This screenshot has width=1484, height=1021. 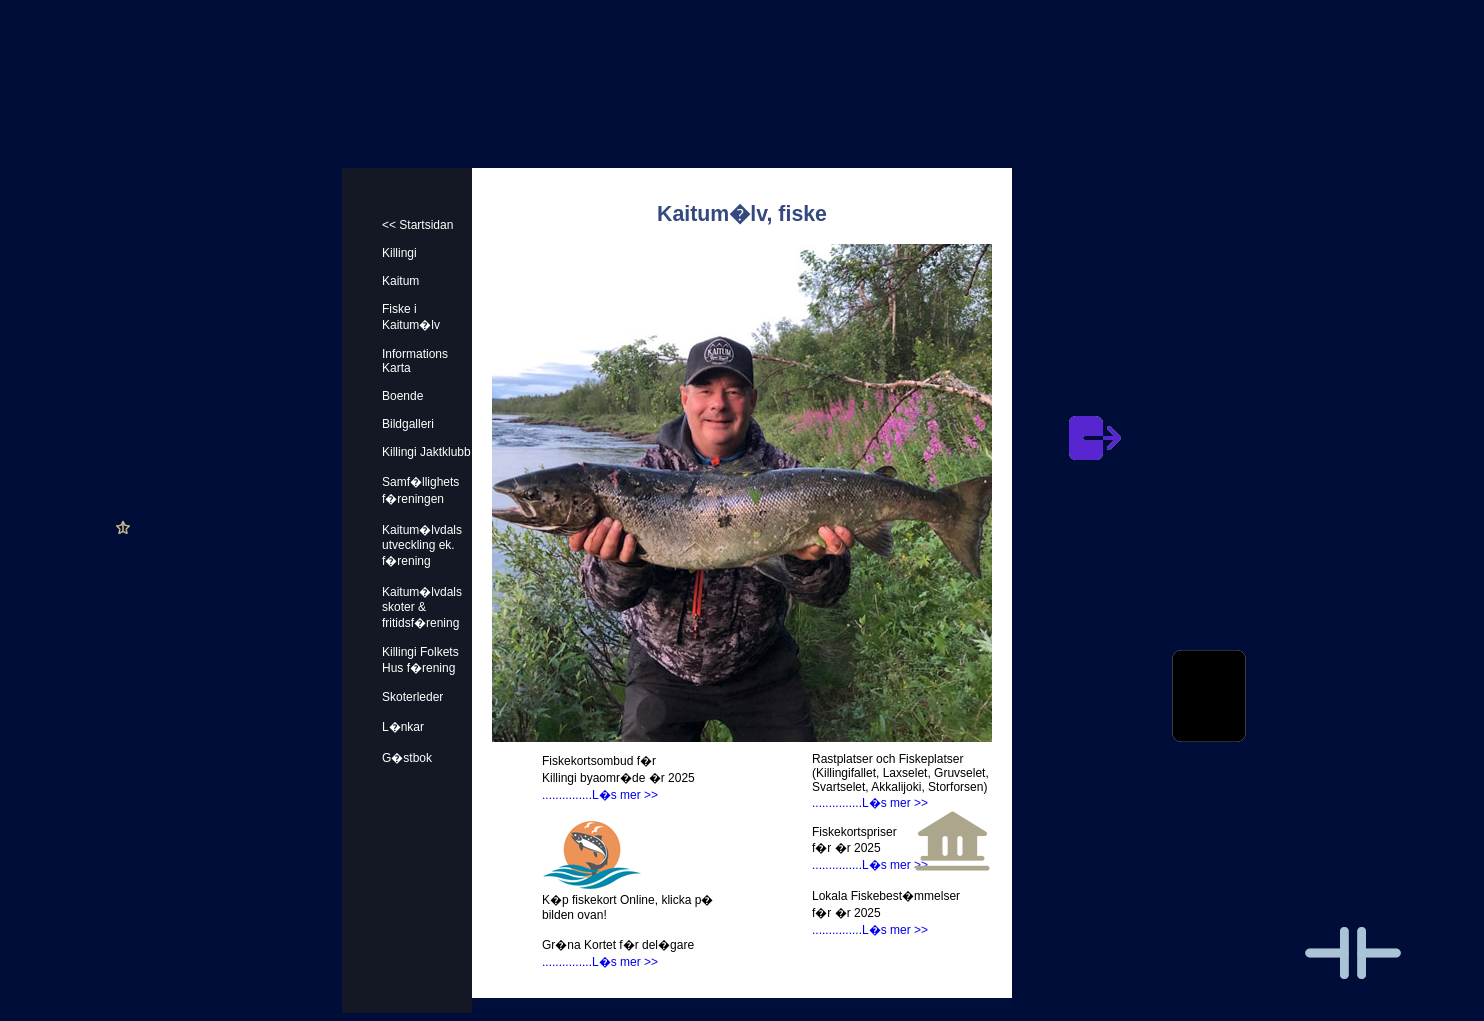 I want to click on indicates a partial or half-star rating, so click(x=123, y=528).